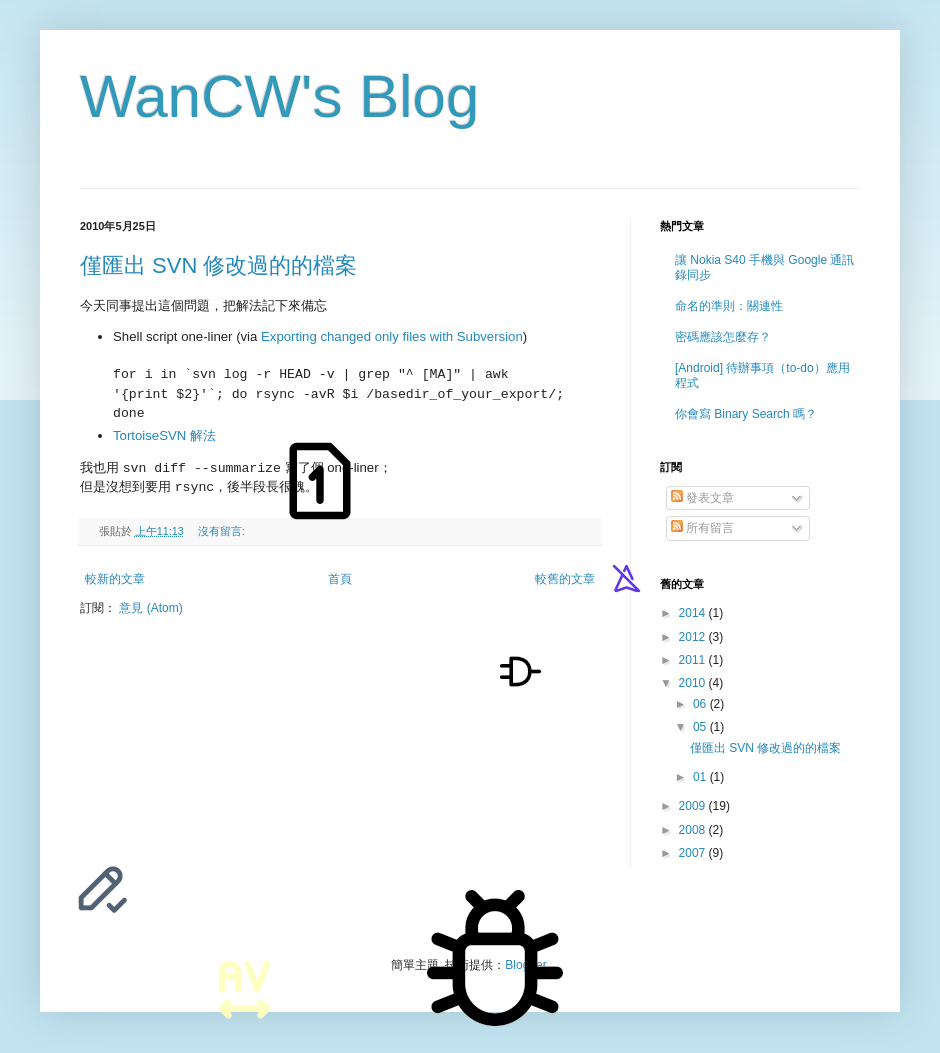  What do you see at coordinates (626, 578) in the screenshot?
I see `navigation or GPS is disabled` at bounding box center [626, 578].